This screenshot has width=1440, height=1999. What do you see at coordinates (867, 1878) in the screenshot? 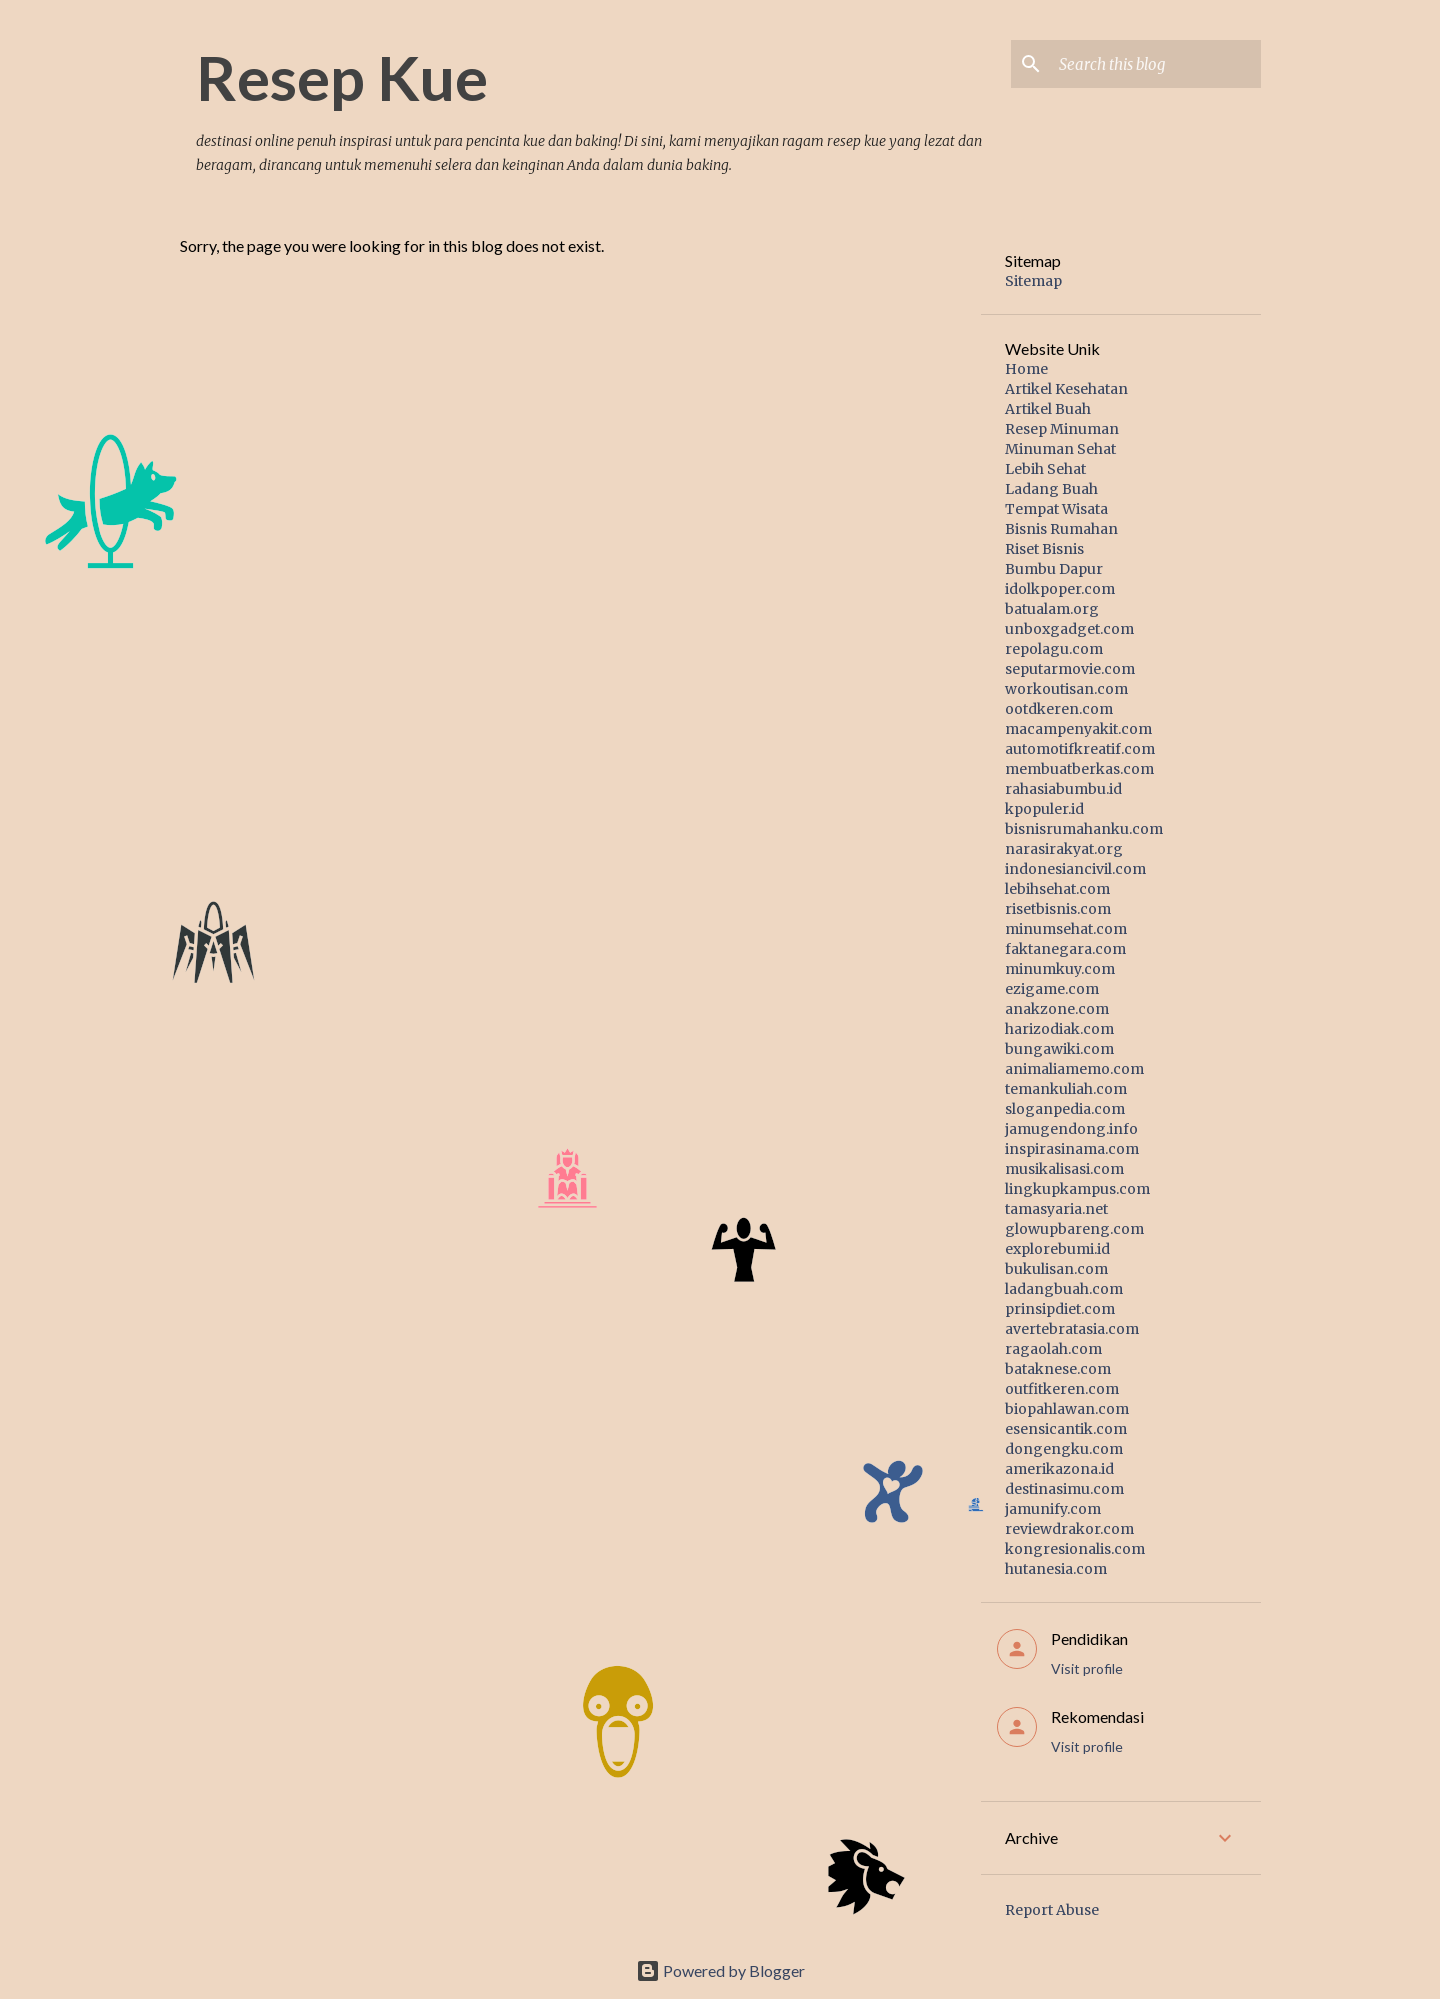
I see `represents a lion character or avatar in a game` at bounding box center [867, 1878].